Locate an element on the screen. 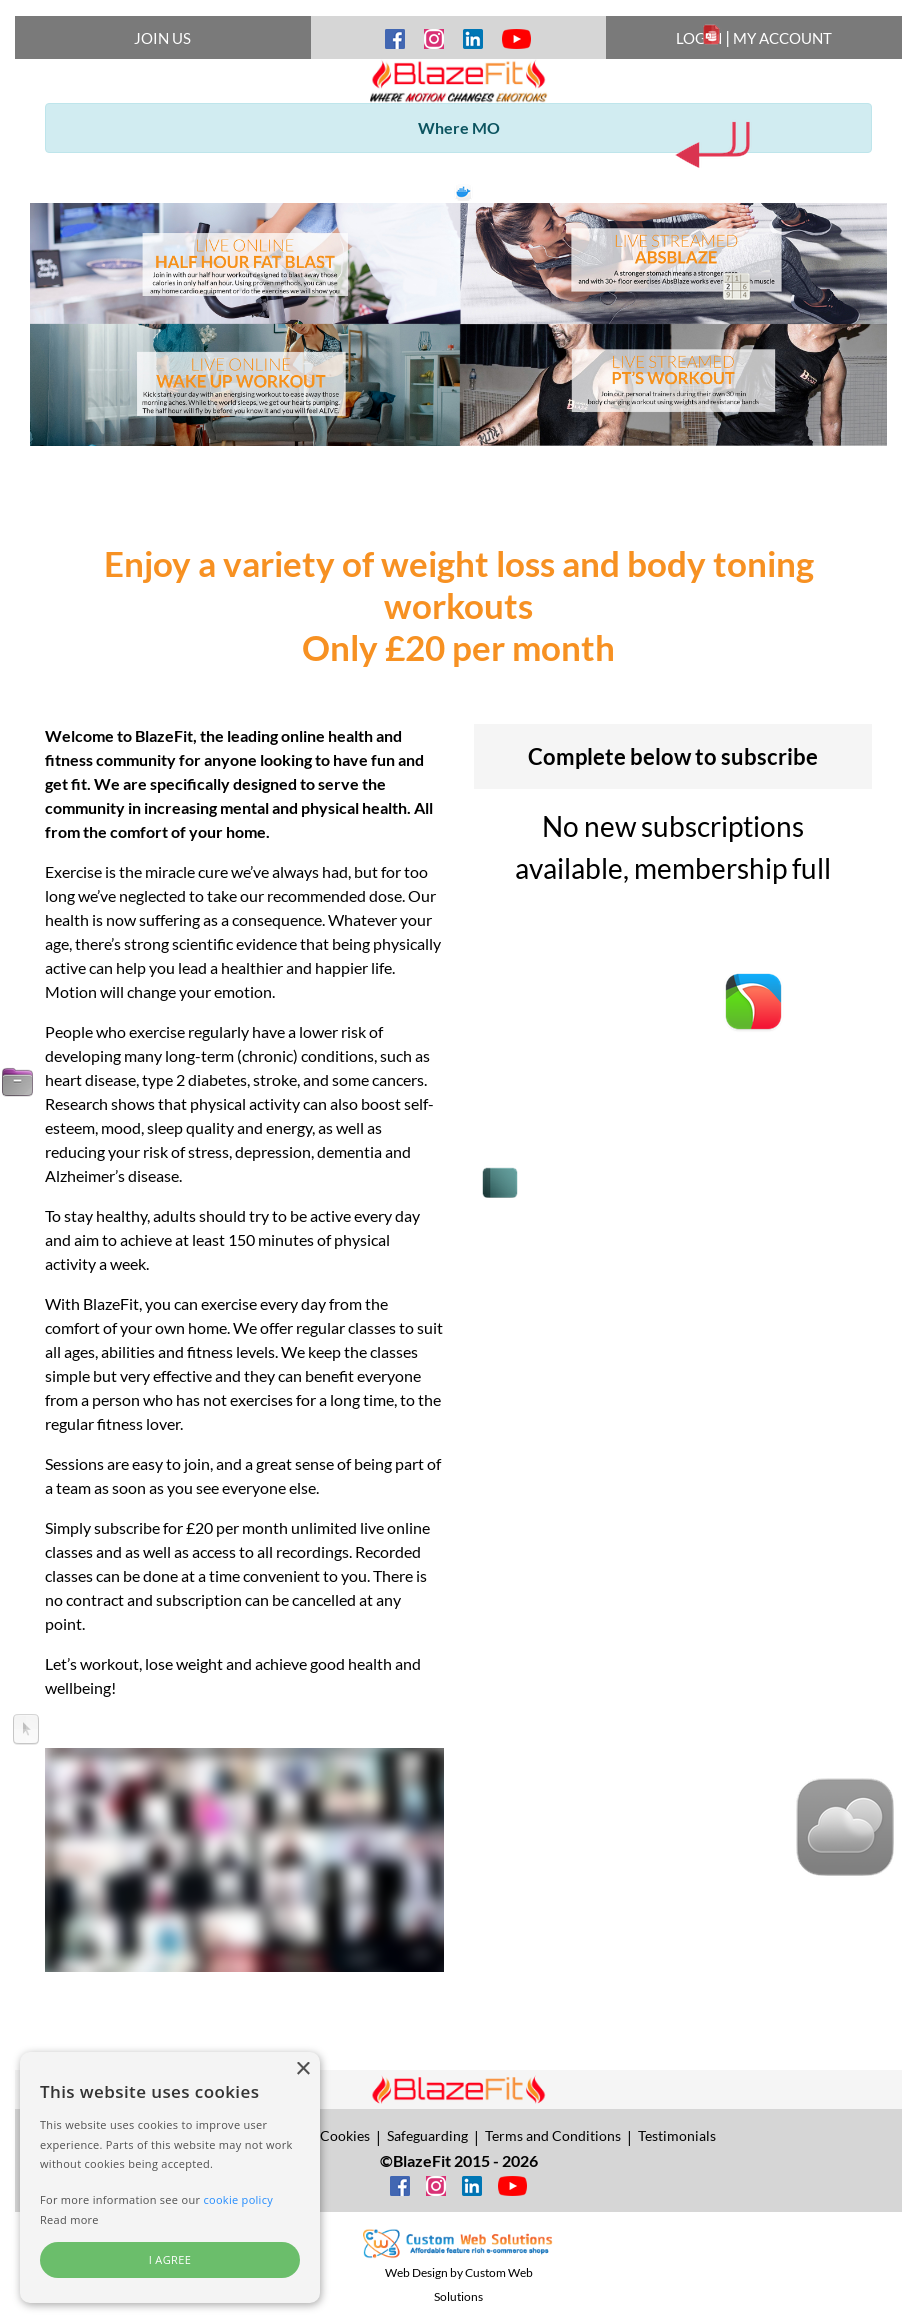  launch the sudoku puzzle game is located at coordinates (736, 286).